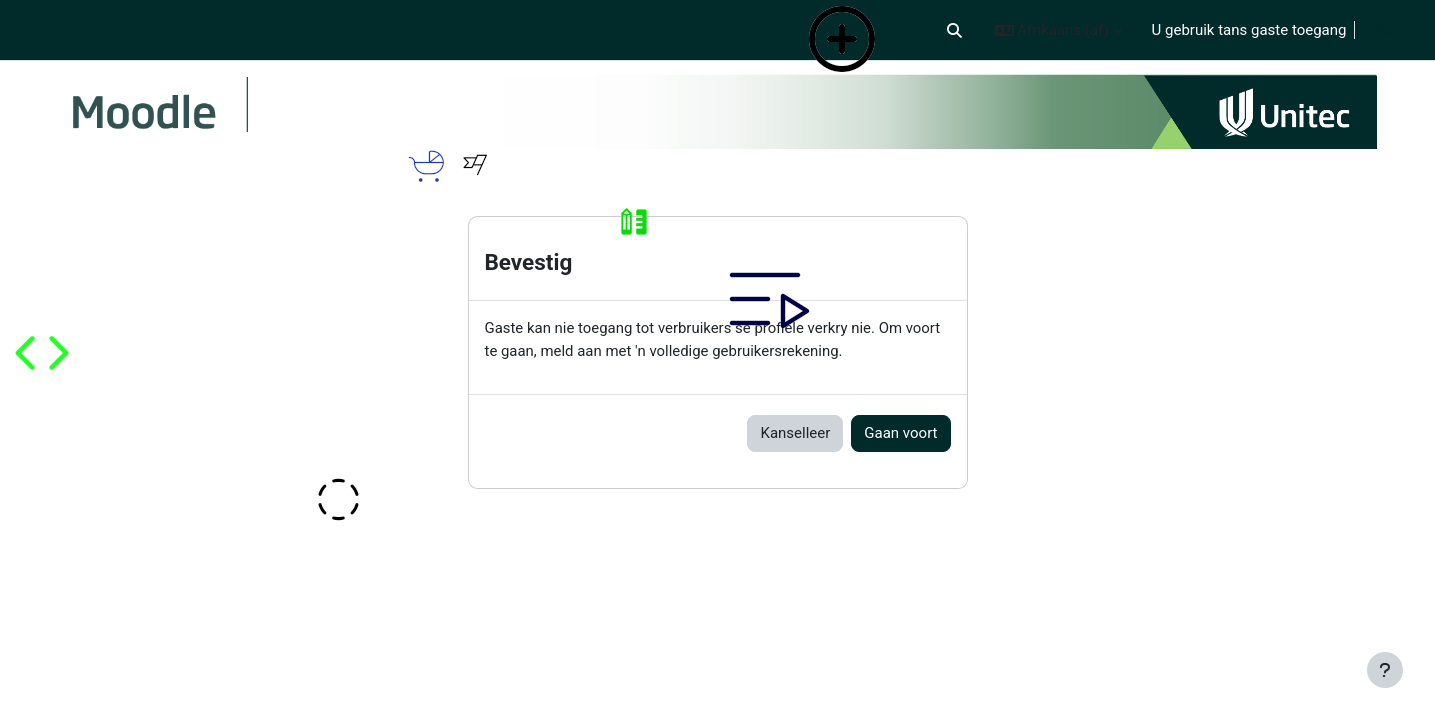  What do you see at coordinates (634, 222) in the screenshot?
I see `access design or editing tools` at bounding box center [634, 222].